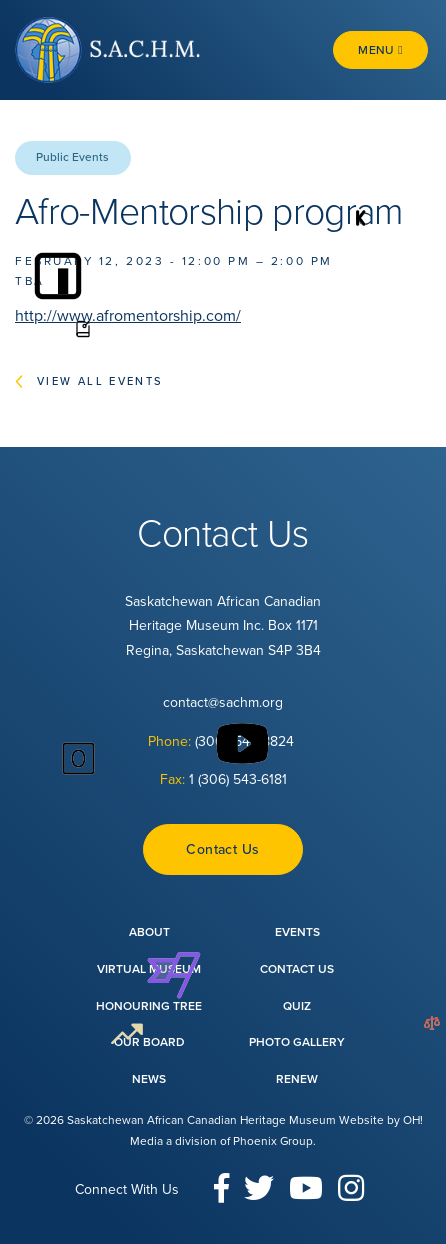 The height and width of the screenshot is (1244, 446). I want to click on open YouTube app, so click(242, 743).